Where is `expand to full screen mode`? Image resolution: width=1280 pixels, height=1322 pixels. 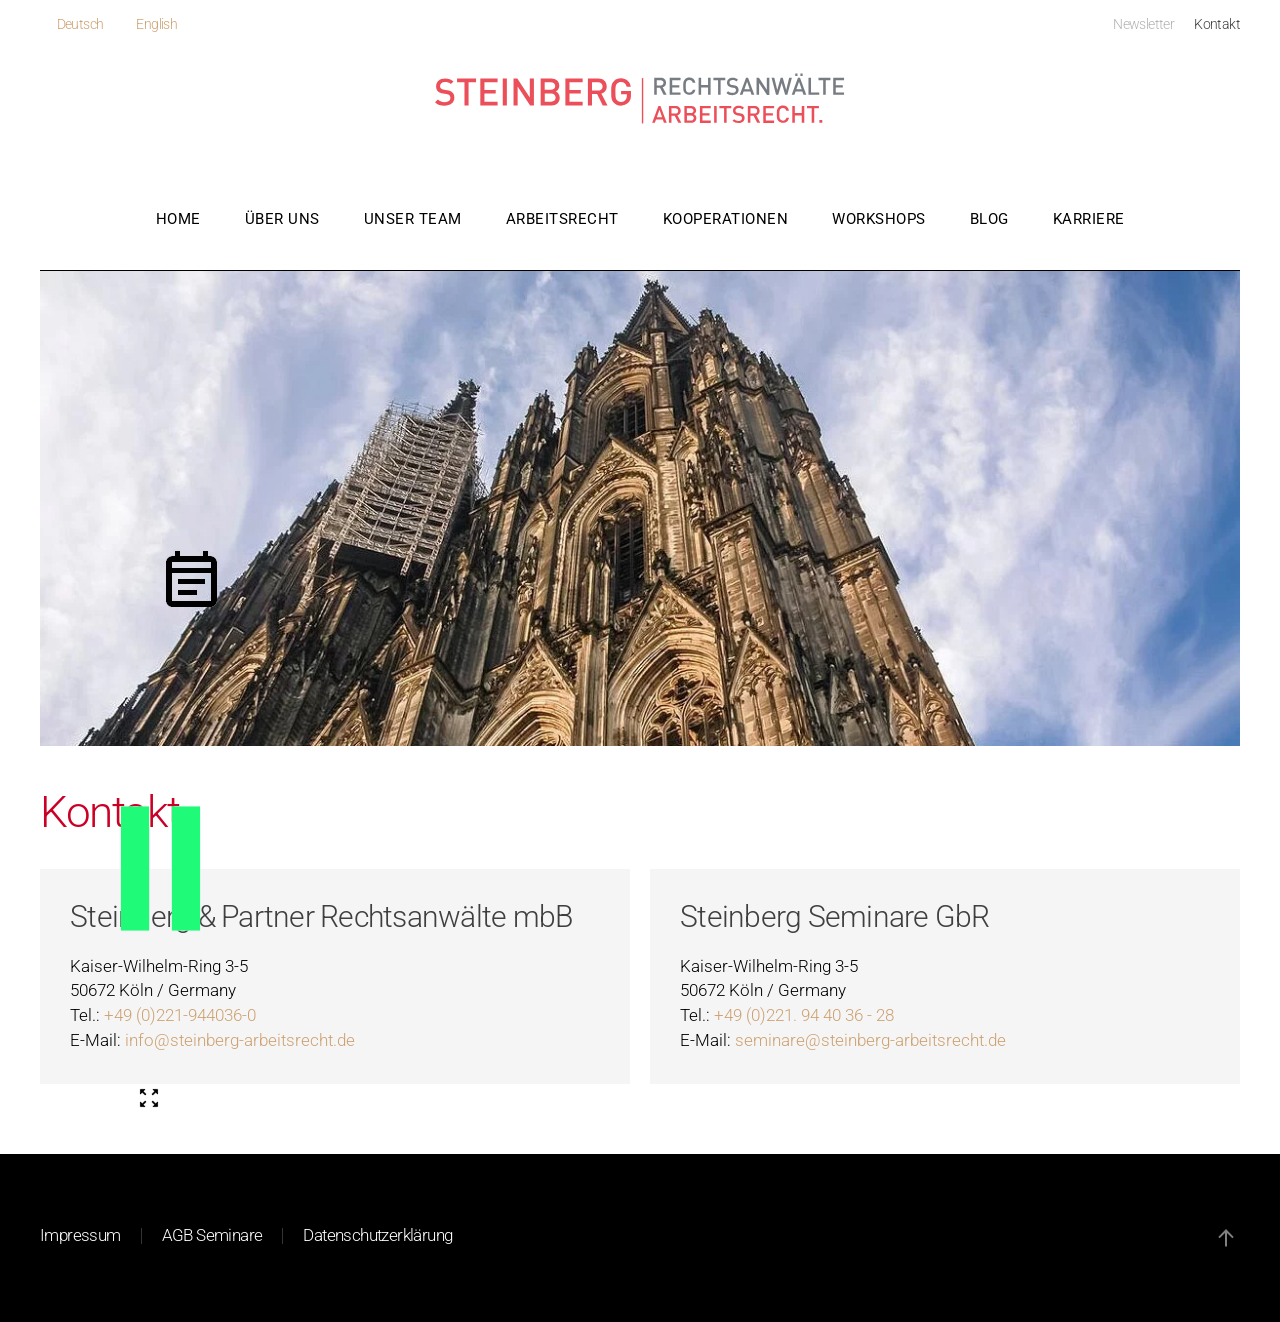 expand to full screen mode is located at coordinates (149, 1098).